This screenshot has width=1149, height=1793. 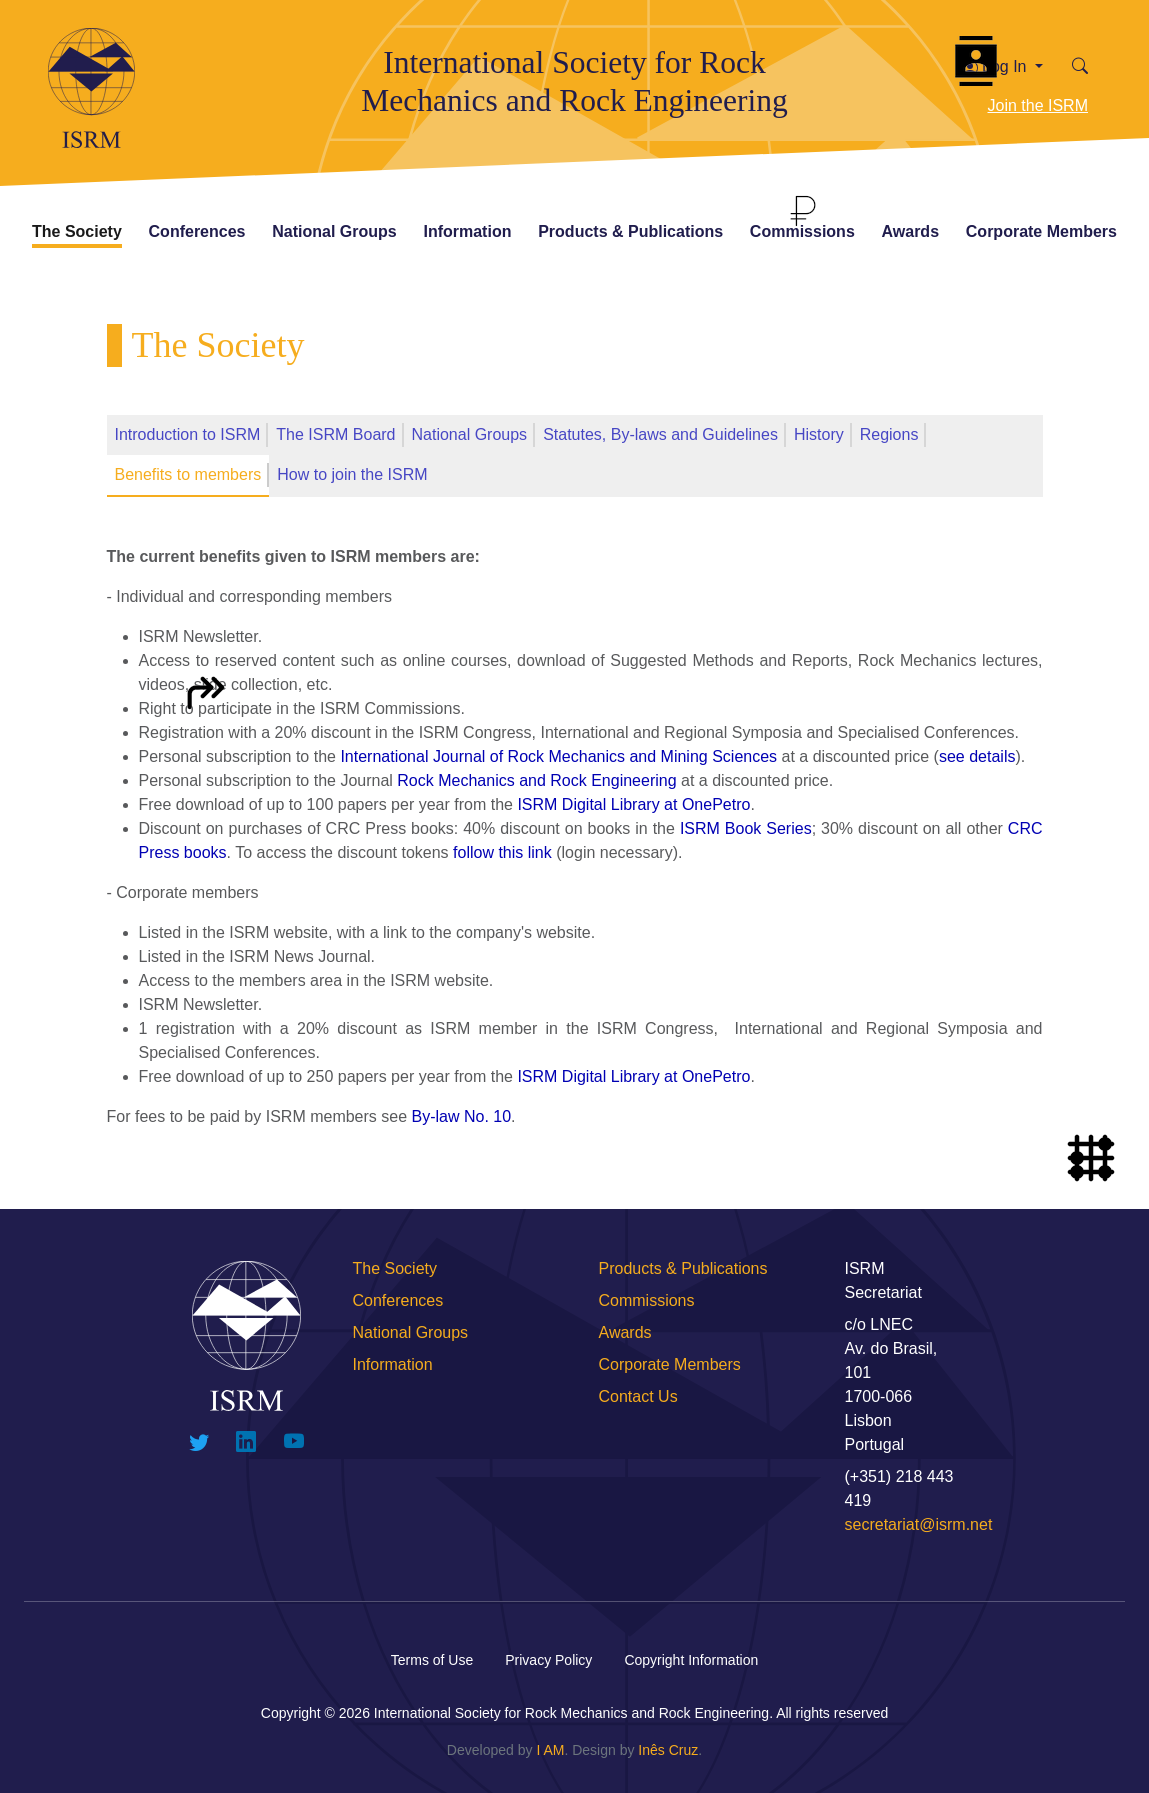 What do you see at coordinates (1091, 1158) in the screenshot?
I see `view data grid or chart visualization` at bounding box center [1091, 1158].